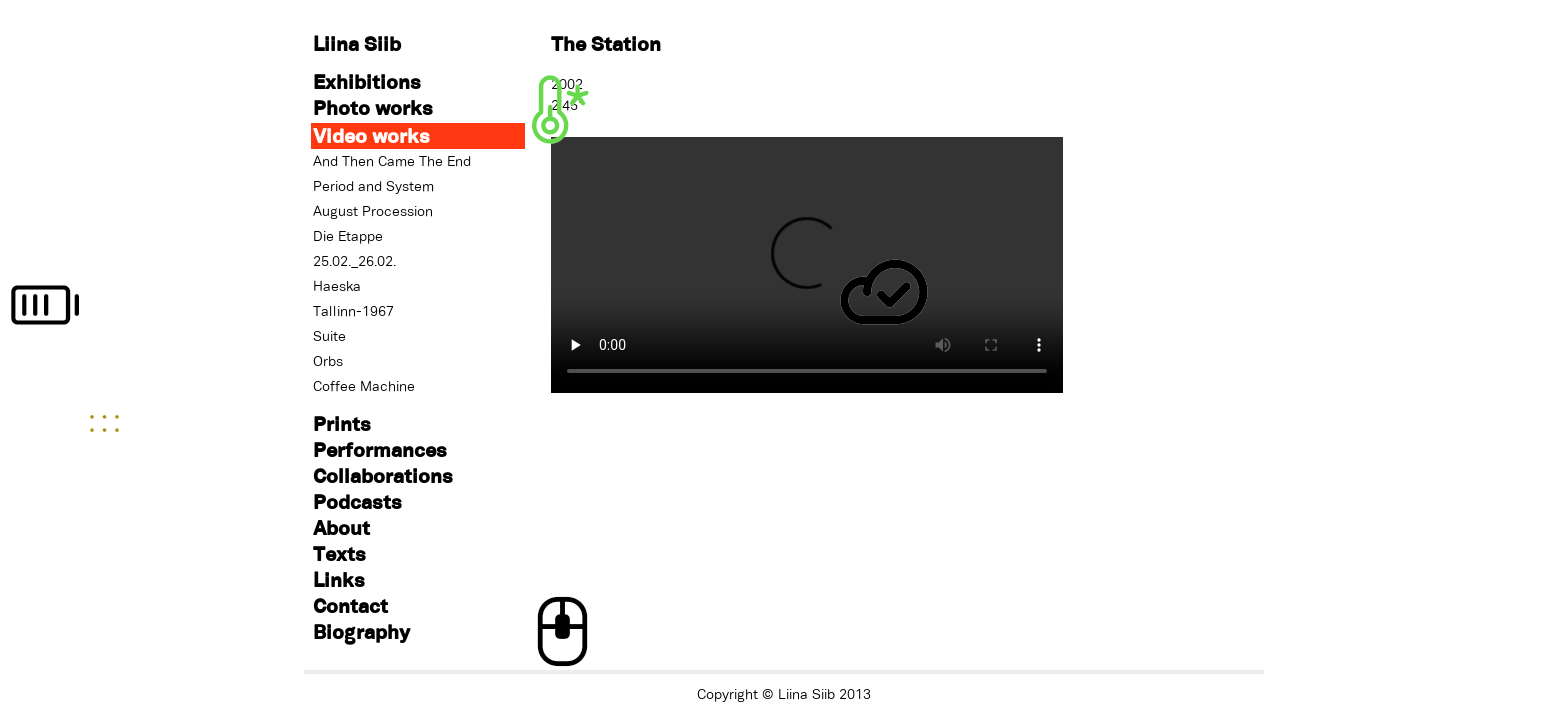  I want to click on drag to reorder items, so click(104, 423).